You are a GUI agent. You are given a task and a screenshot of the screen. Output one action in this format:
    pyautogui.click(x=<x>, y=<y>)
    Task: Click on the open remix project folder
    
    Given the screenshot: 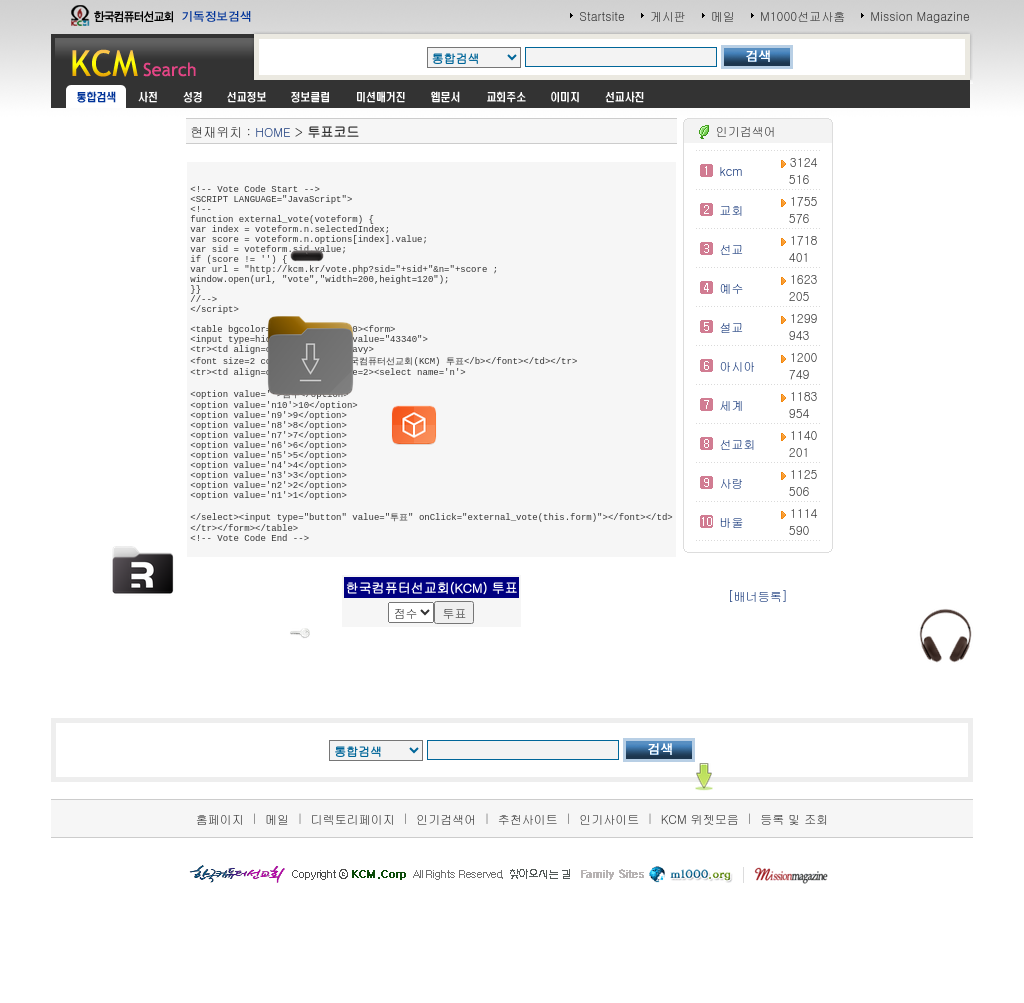 What is the action you would take?
    pyautogui.click(x=142, y=571)
    